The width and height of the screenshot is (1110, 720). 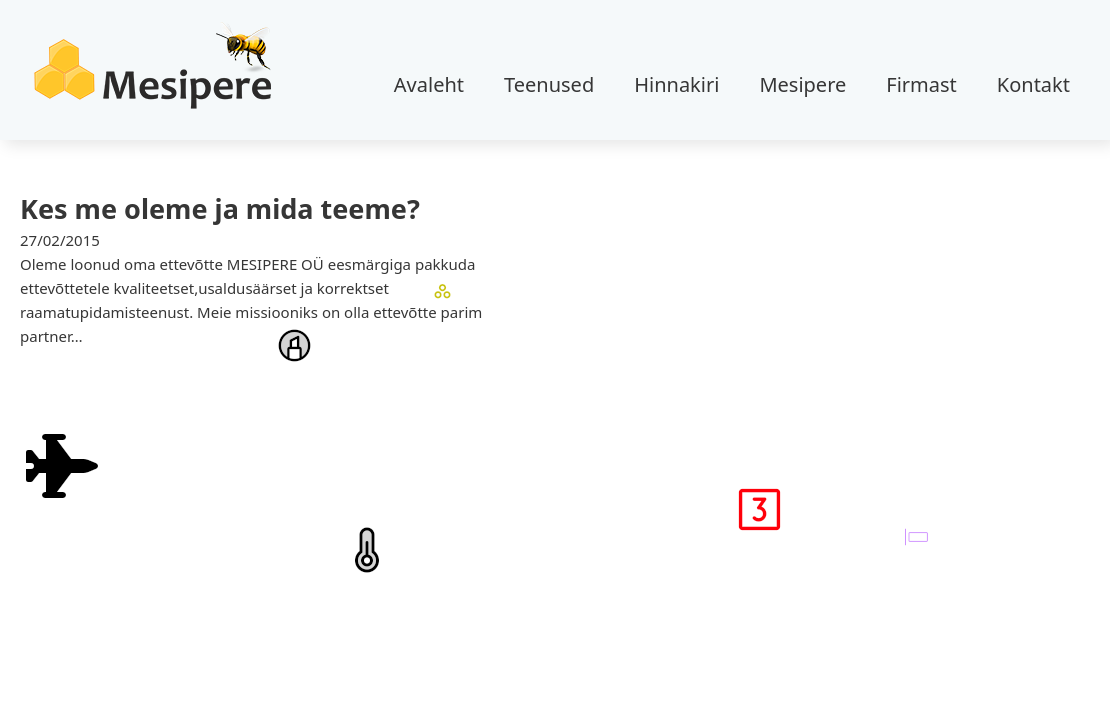 I want to click on access flight or aviation features, so click(x=62, y=466).